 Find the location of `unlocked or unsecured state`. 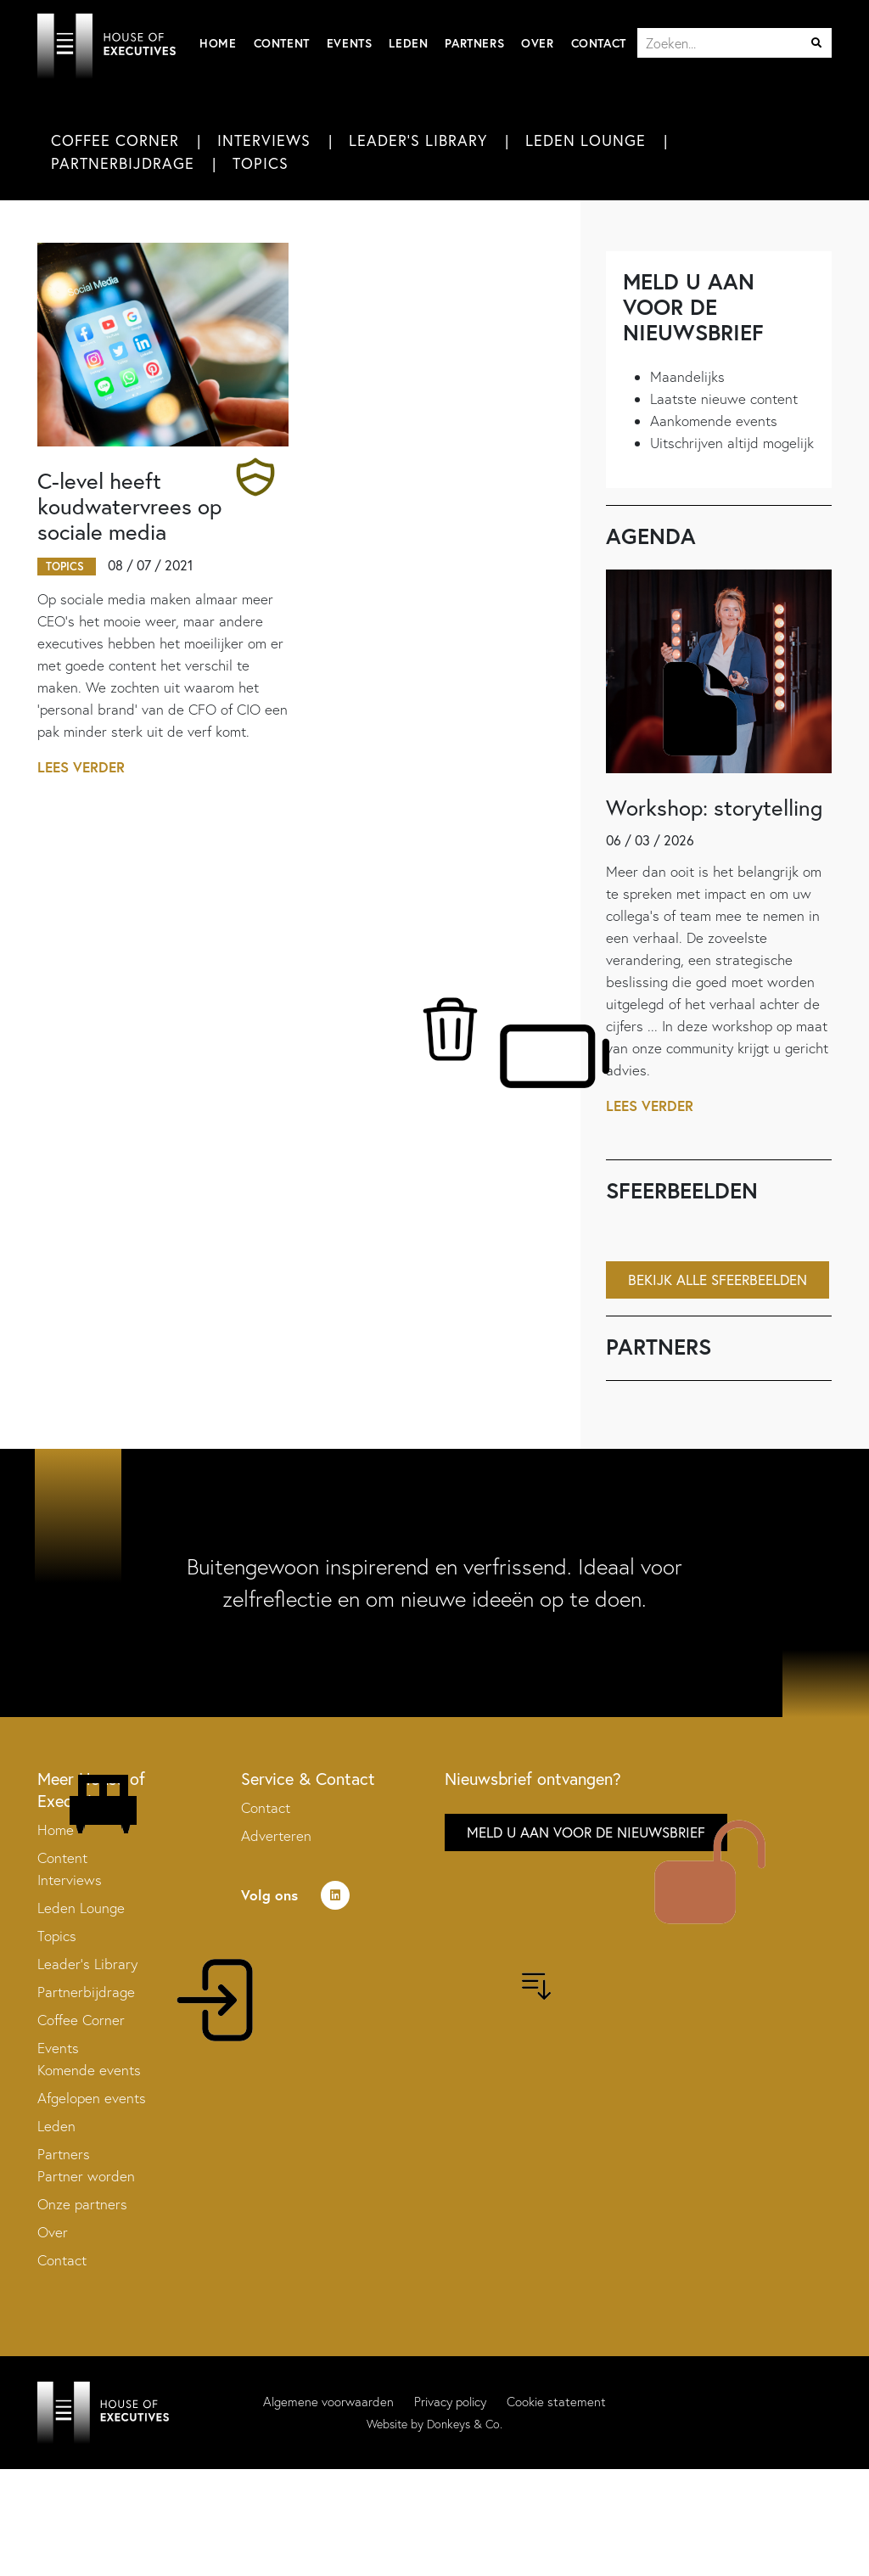

unlocked or unsecured state is located at coordinates (709, 1872).